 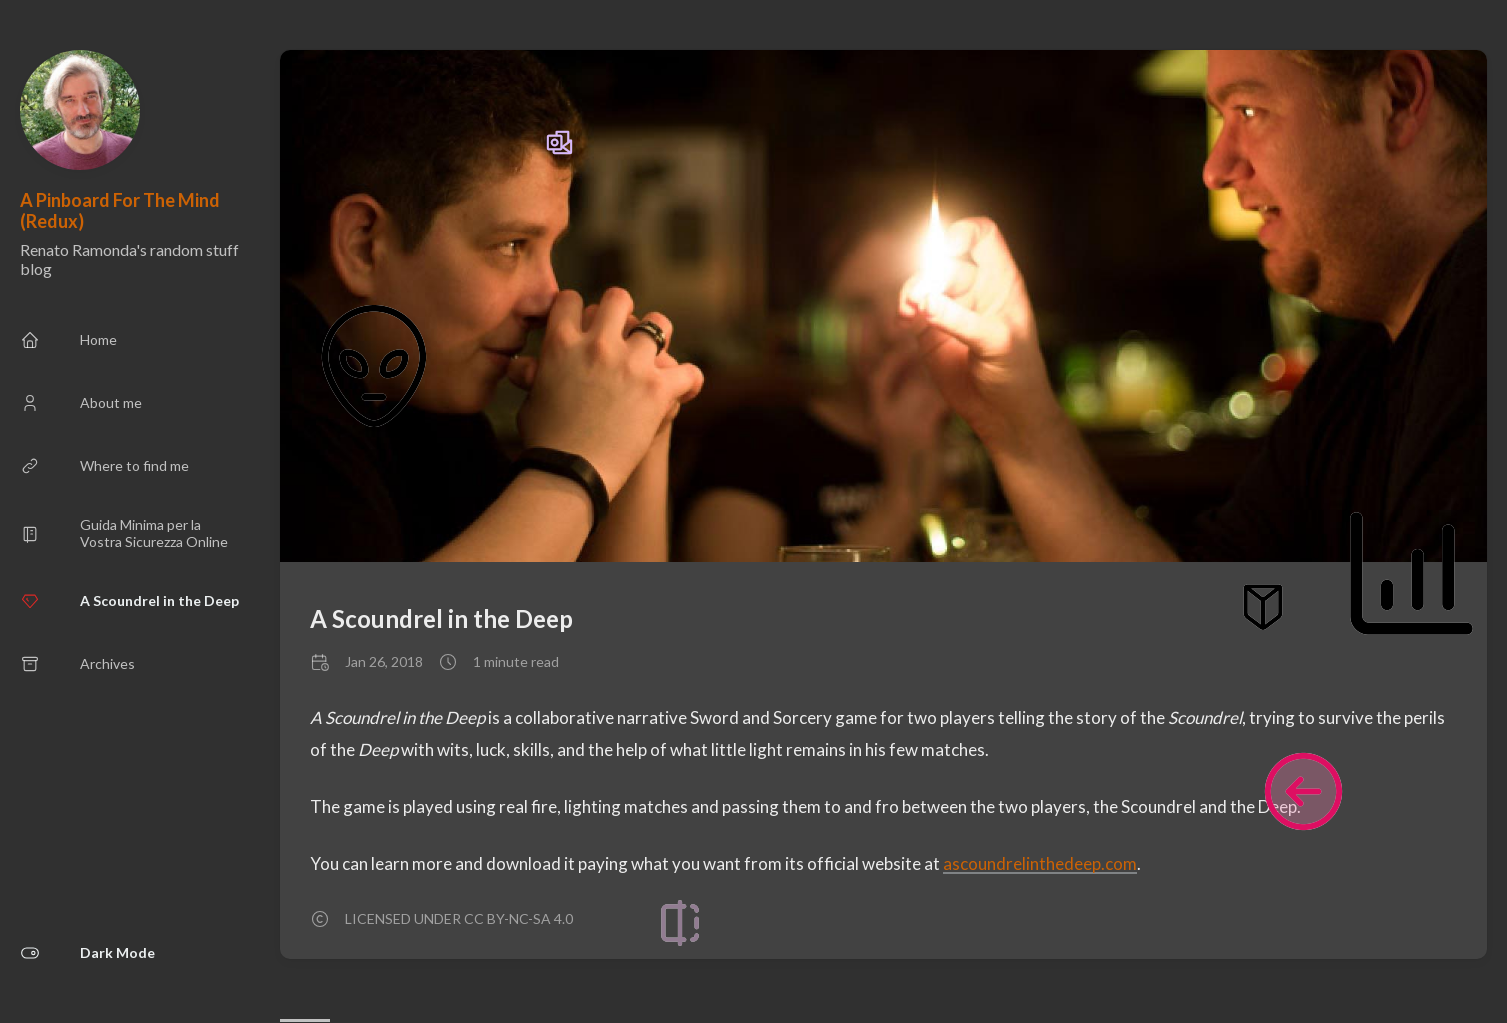 What do you see at coordinates (1411, 573) in the screenshot?
I see `view analytics or statistics` at bounding box center [1411, 573].